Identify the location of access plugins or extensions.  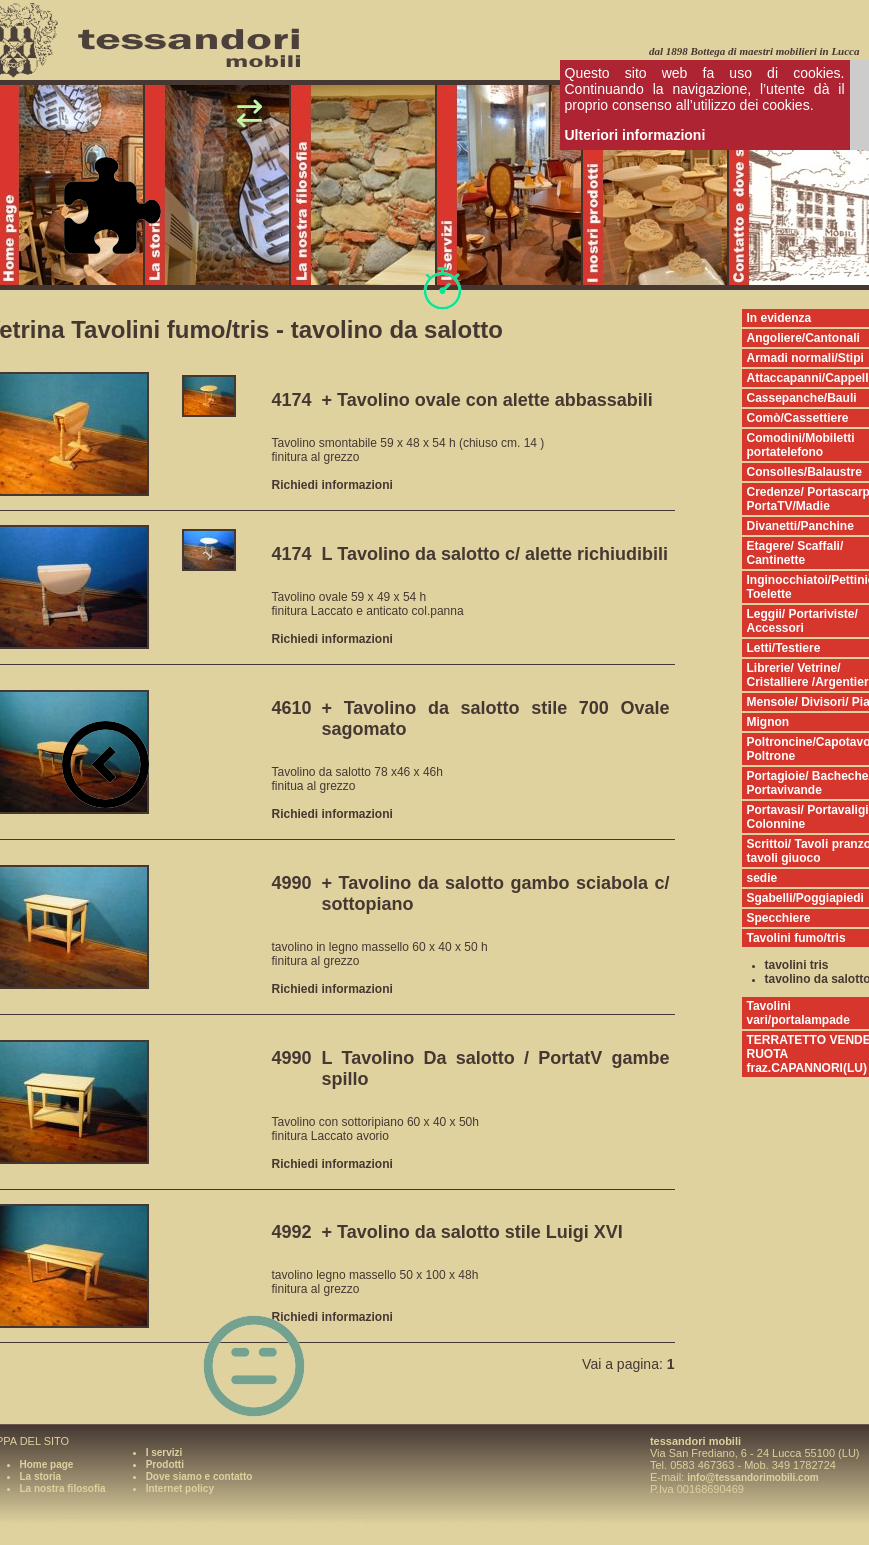
(112, 205).